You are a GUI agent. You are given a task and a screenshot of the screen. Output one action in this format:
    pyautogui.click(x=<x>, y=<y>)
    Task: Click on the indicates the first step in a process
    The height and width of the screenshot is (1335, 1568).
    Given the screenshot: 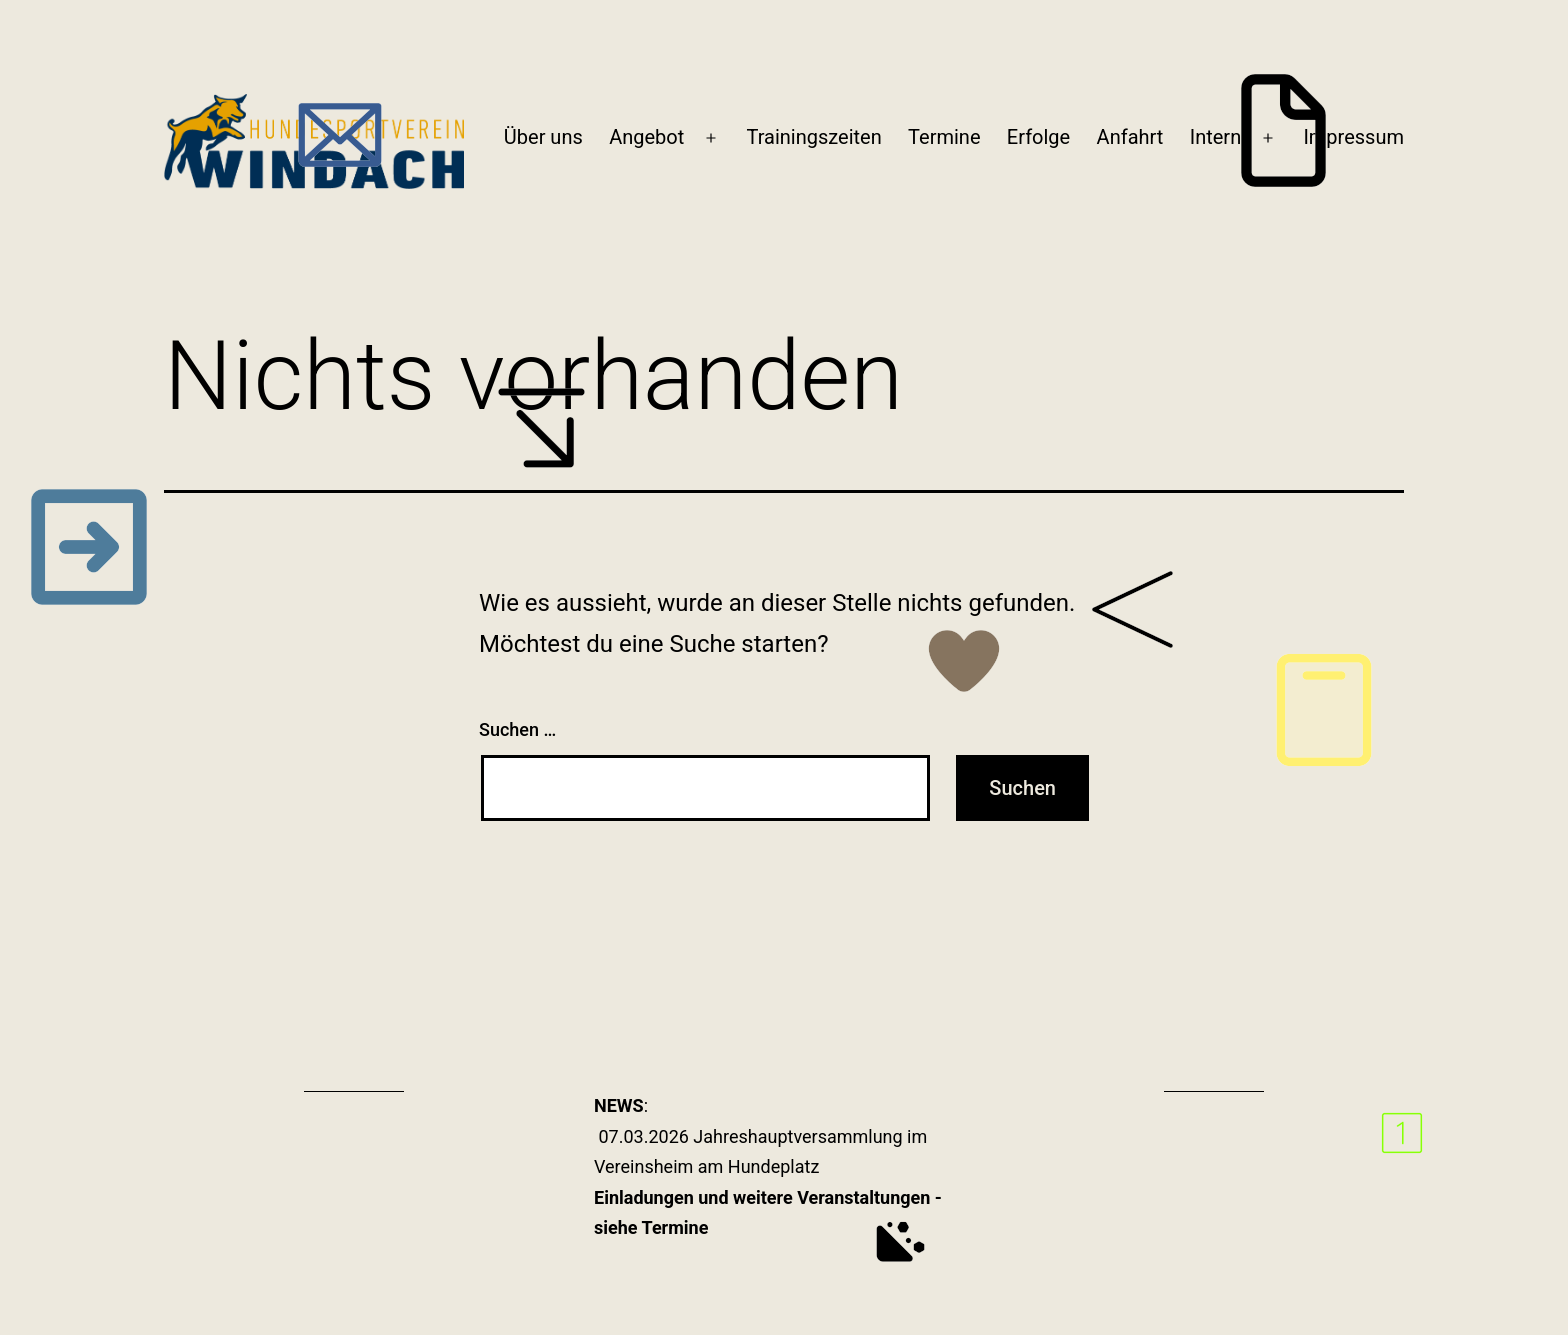 What is the action you would take?
    pyautogui.click(x=1402, y=1133)
    